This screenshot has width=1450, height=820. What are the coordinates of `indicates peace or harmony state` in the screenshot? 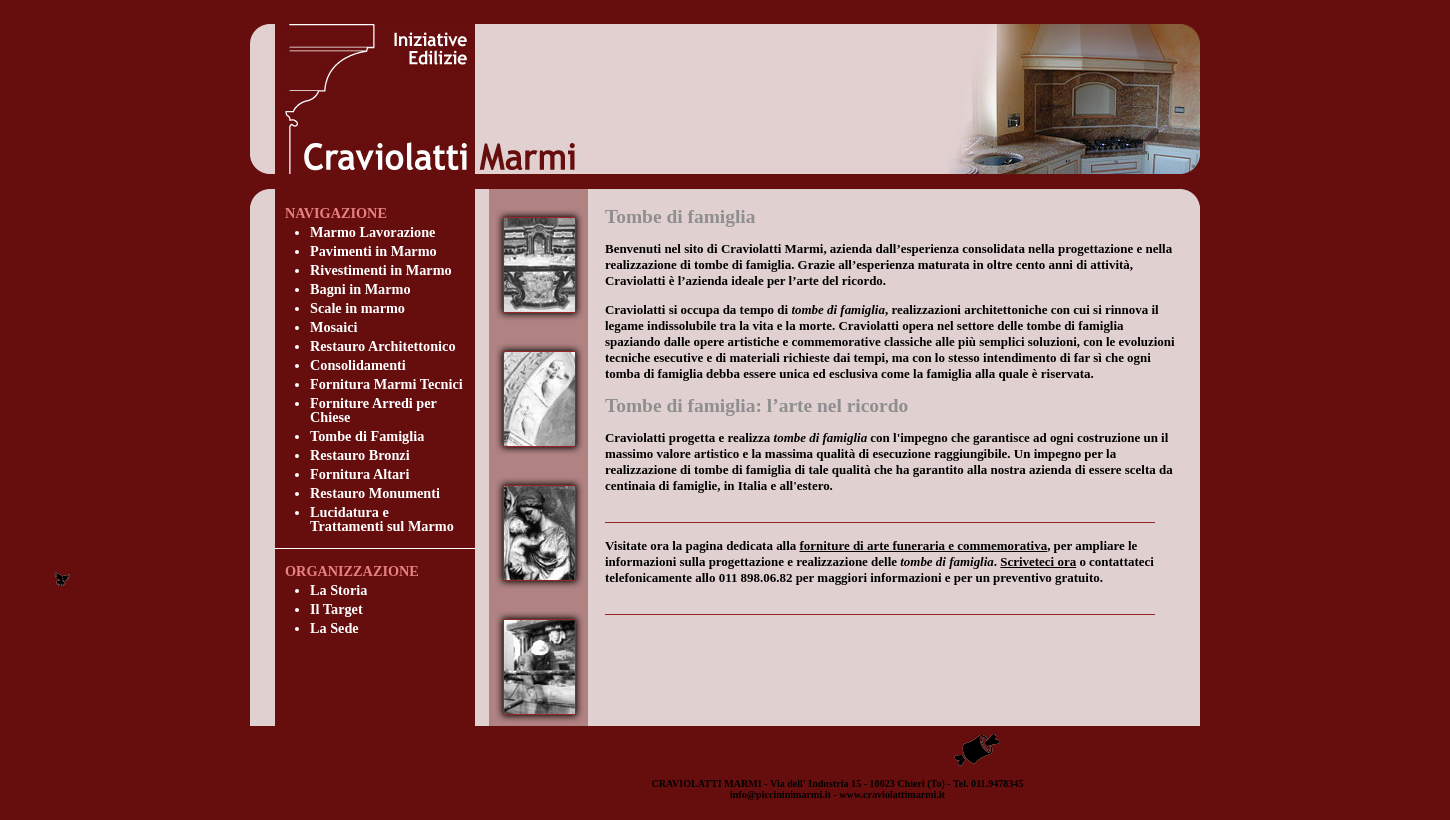 It's located at (62, 579).